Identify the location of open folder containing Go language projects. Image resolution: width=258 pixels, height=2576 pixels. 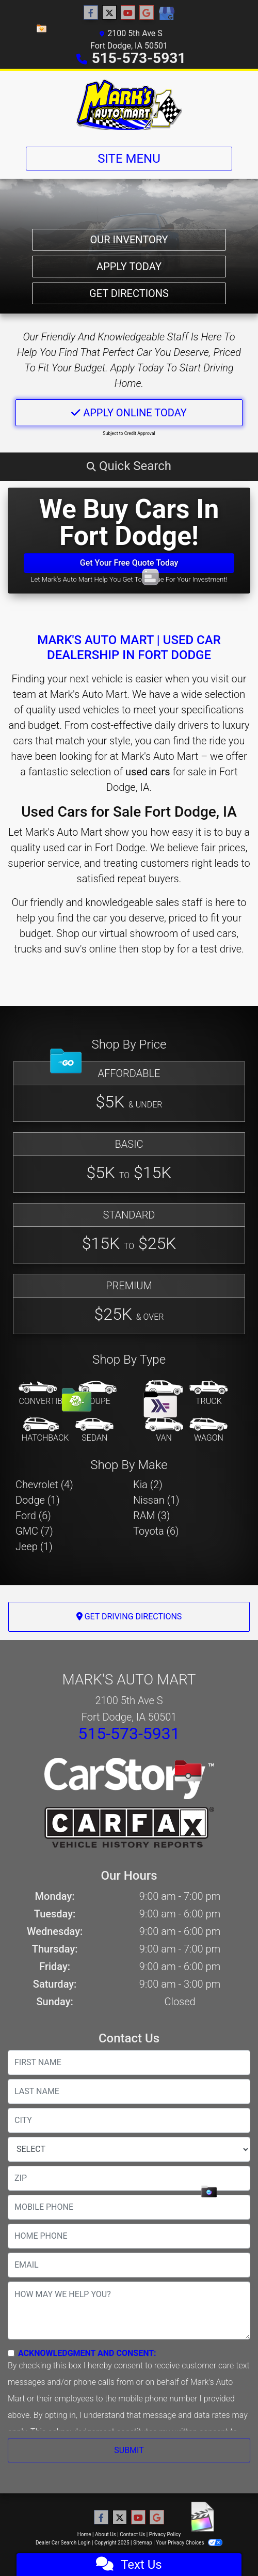
(66, 1061).